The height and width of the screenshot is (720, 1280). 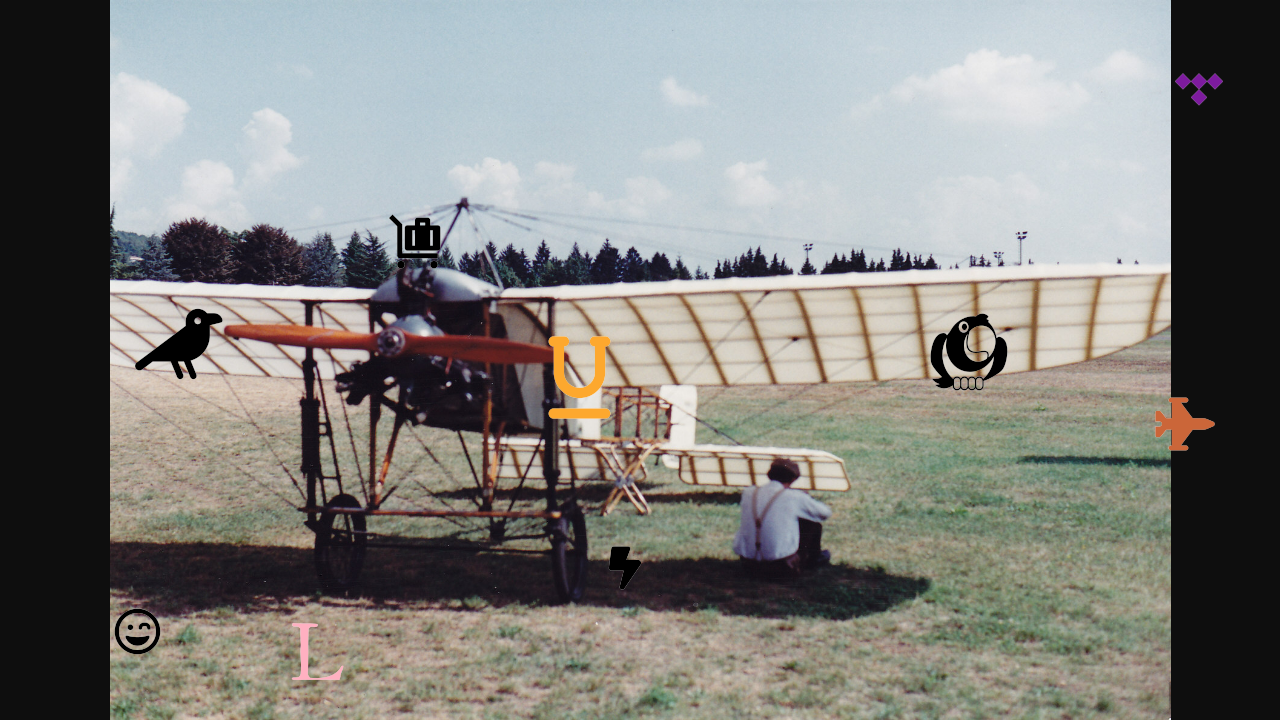 I want to click on access luggage or baggage services, so click(x=417, y=240).